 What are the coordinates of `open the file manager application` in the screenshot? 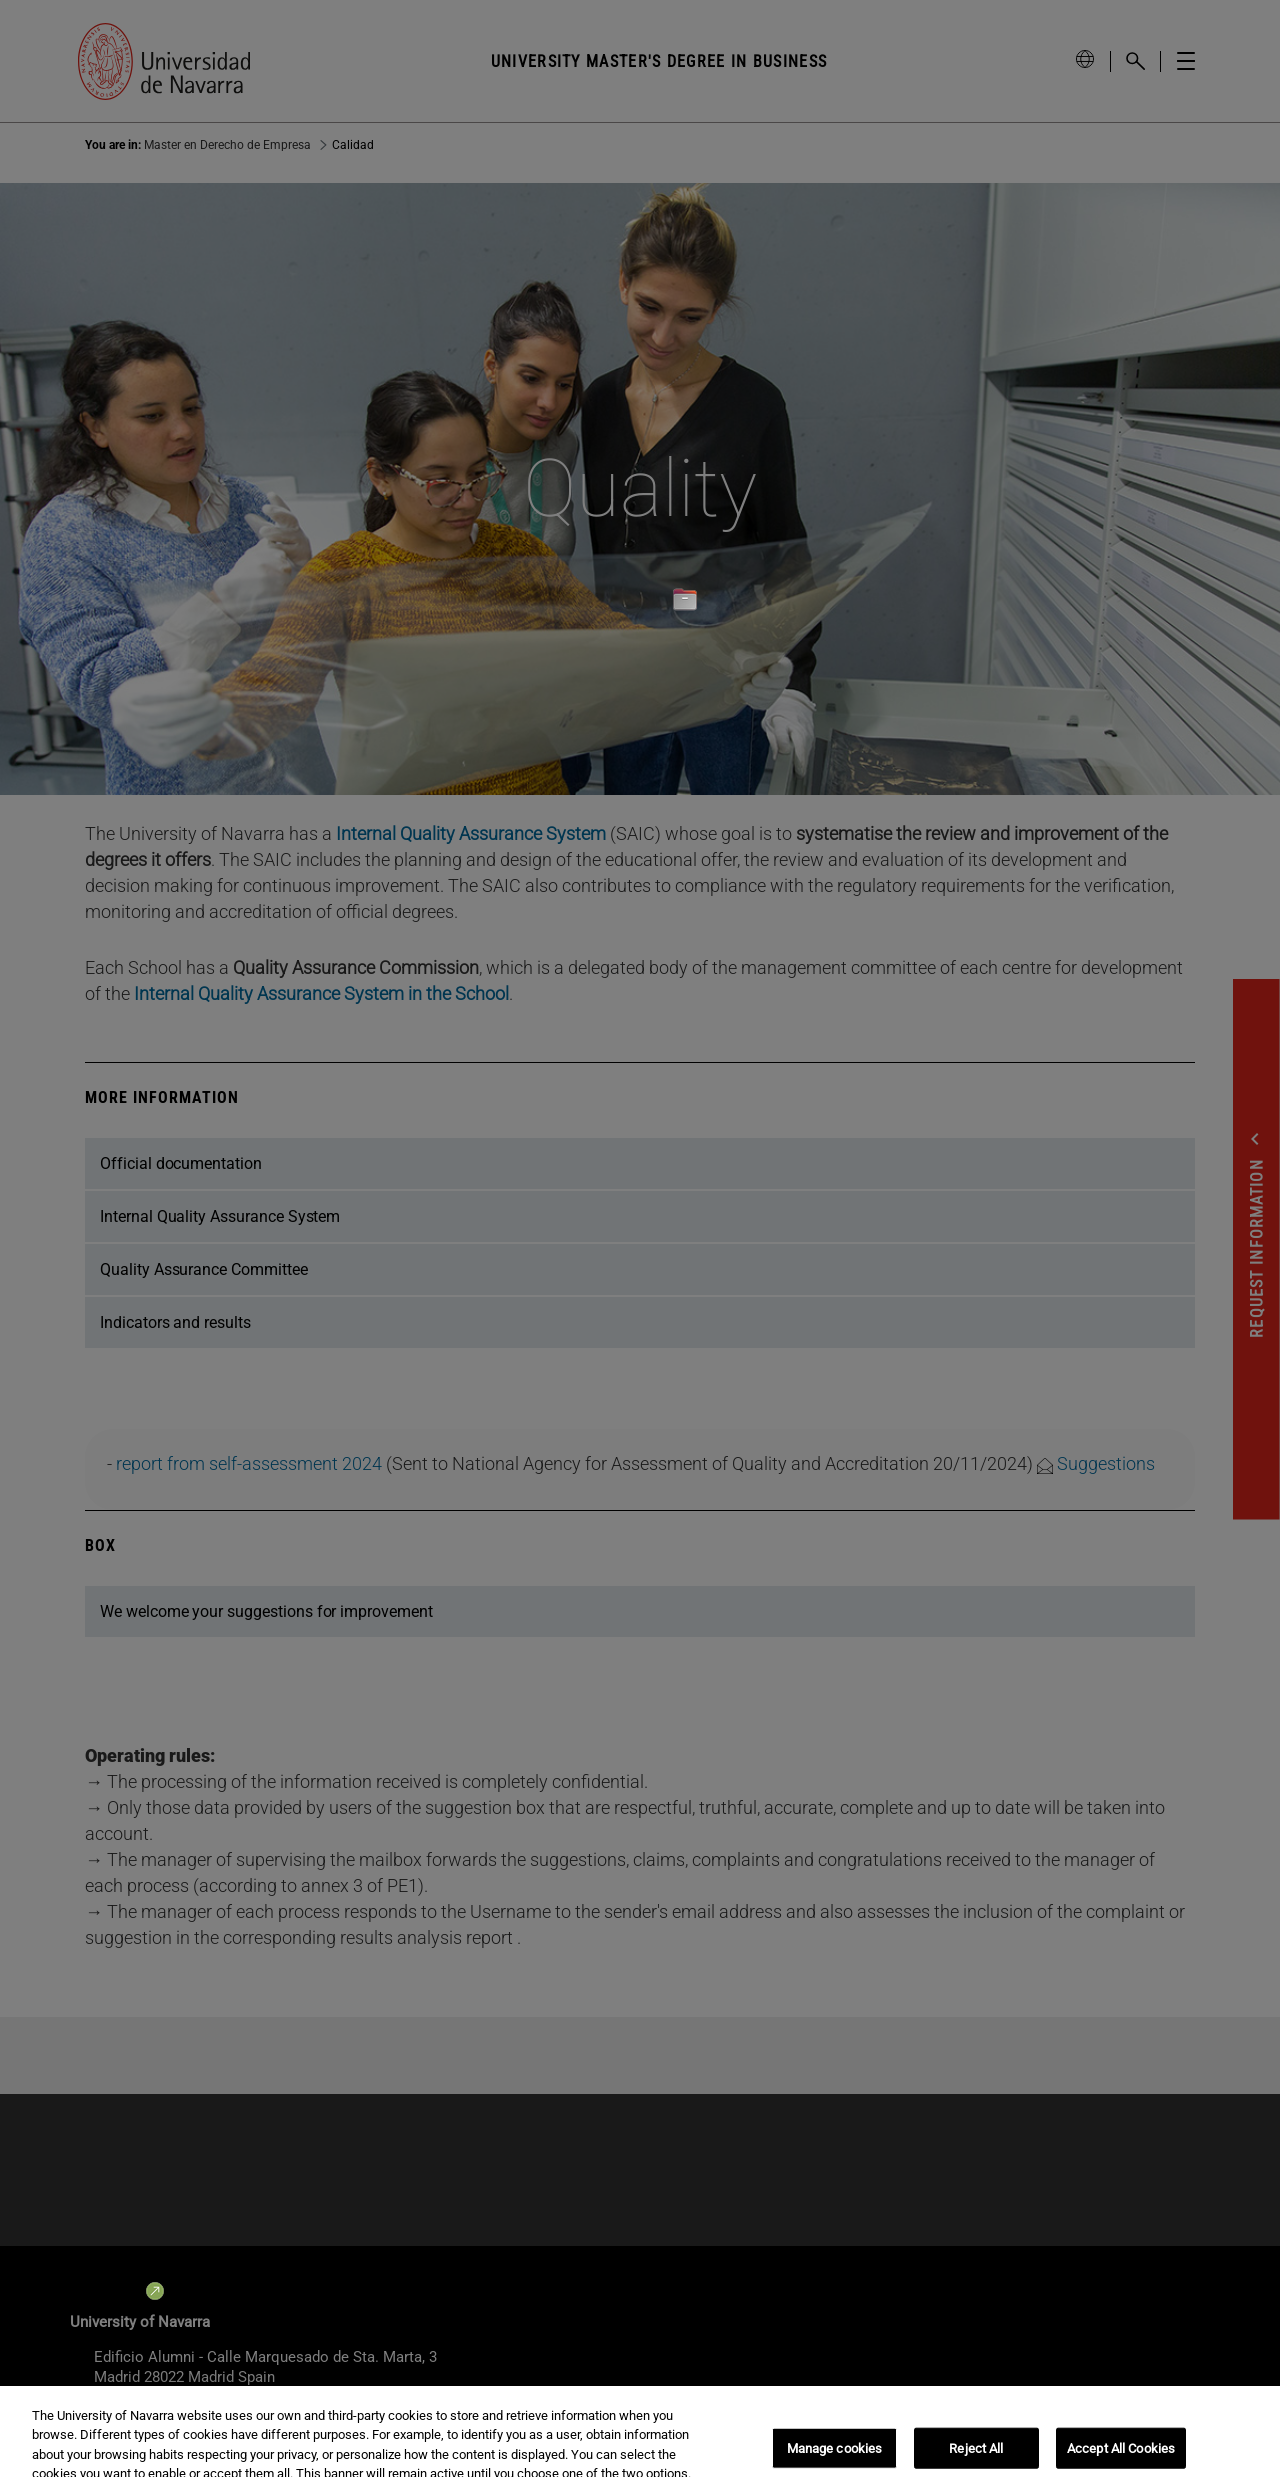 It's located at (685, 599).